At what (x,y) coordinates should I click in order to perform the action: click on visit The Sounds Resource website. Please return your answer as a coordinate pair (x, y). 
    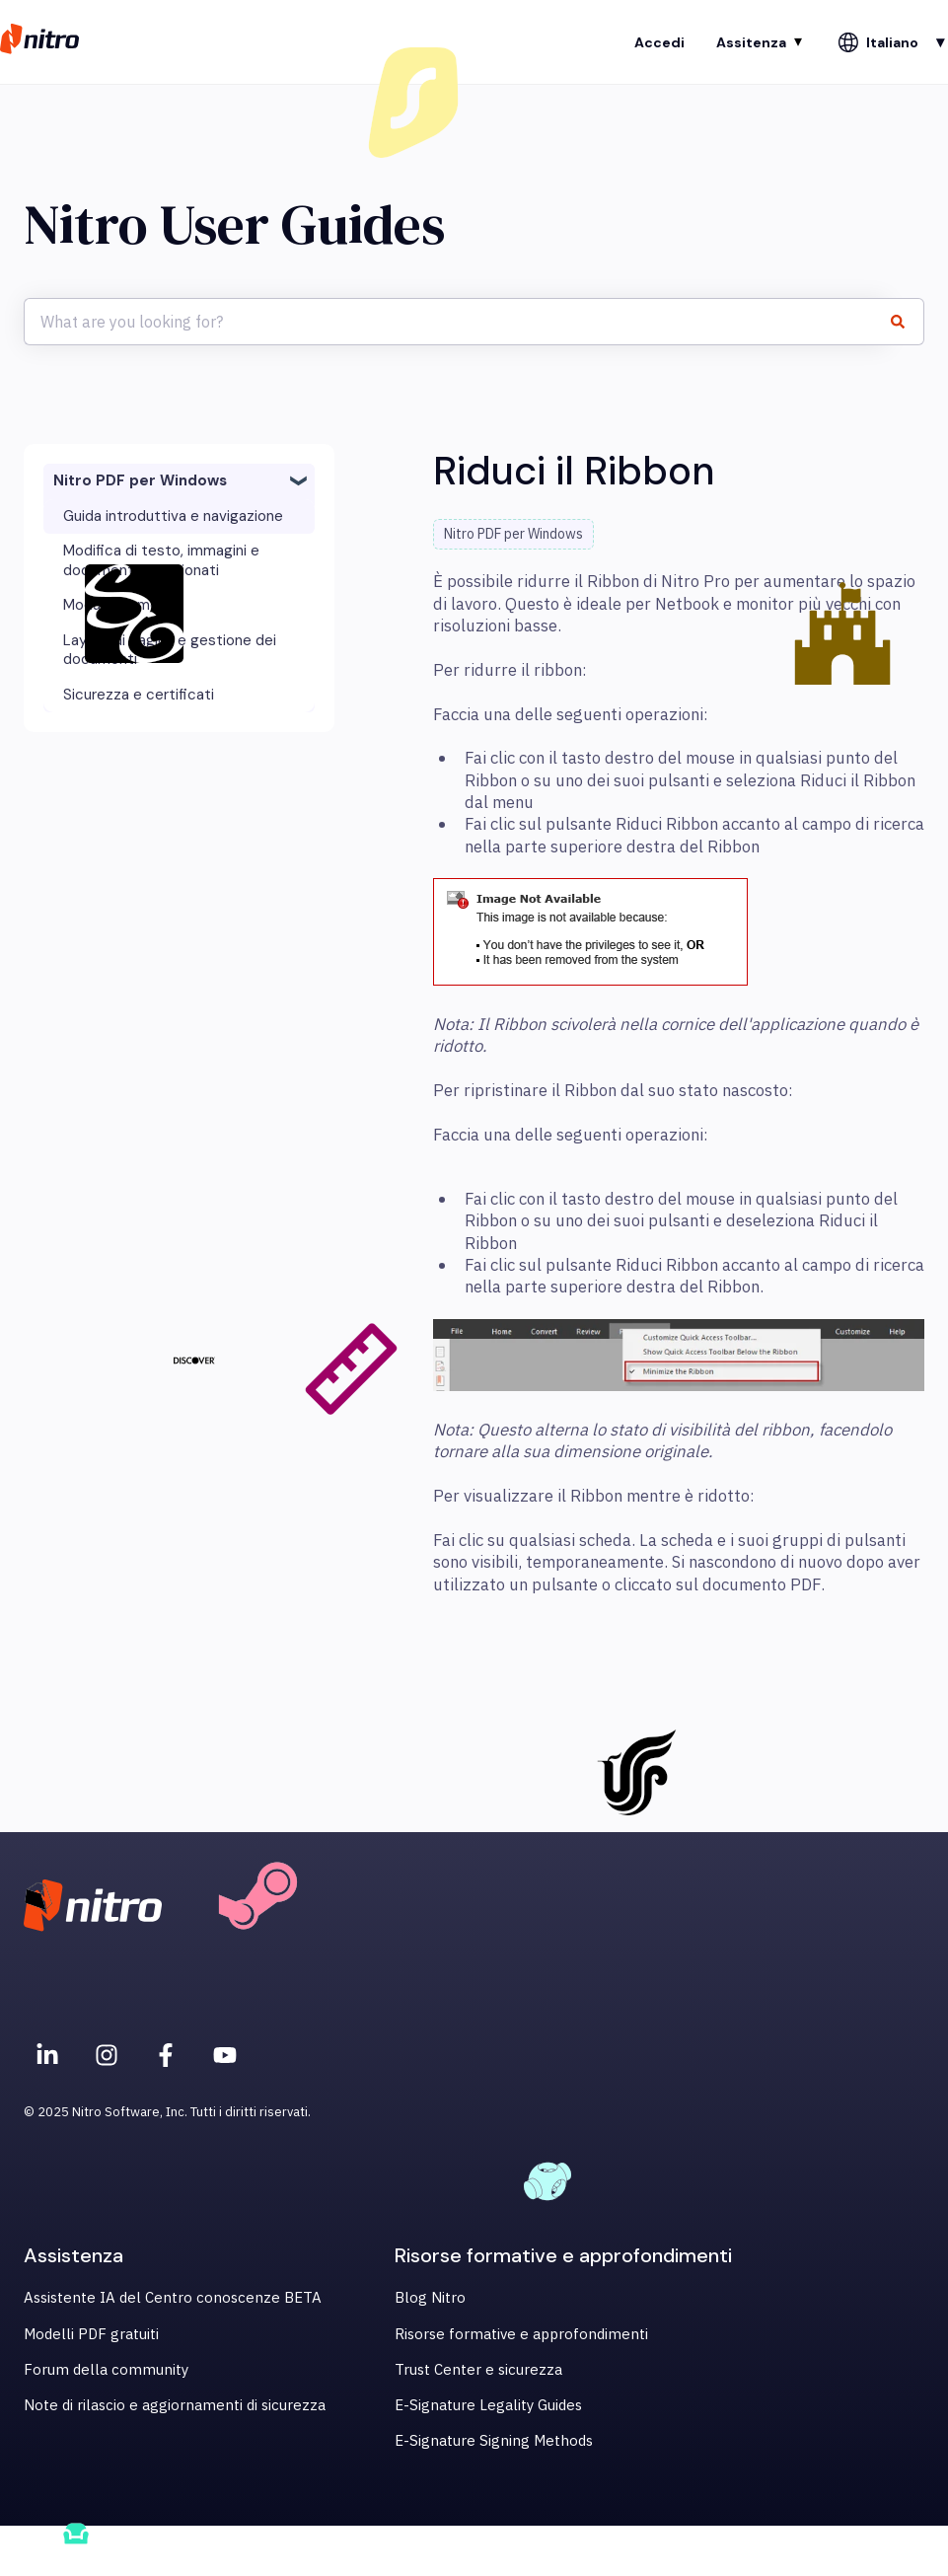
    Looking at the image, I should click on (134, 614).